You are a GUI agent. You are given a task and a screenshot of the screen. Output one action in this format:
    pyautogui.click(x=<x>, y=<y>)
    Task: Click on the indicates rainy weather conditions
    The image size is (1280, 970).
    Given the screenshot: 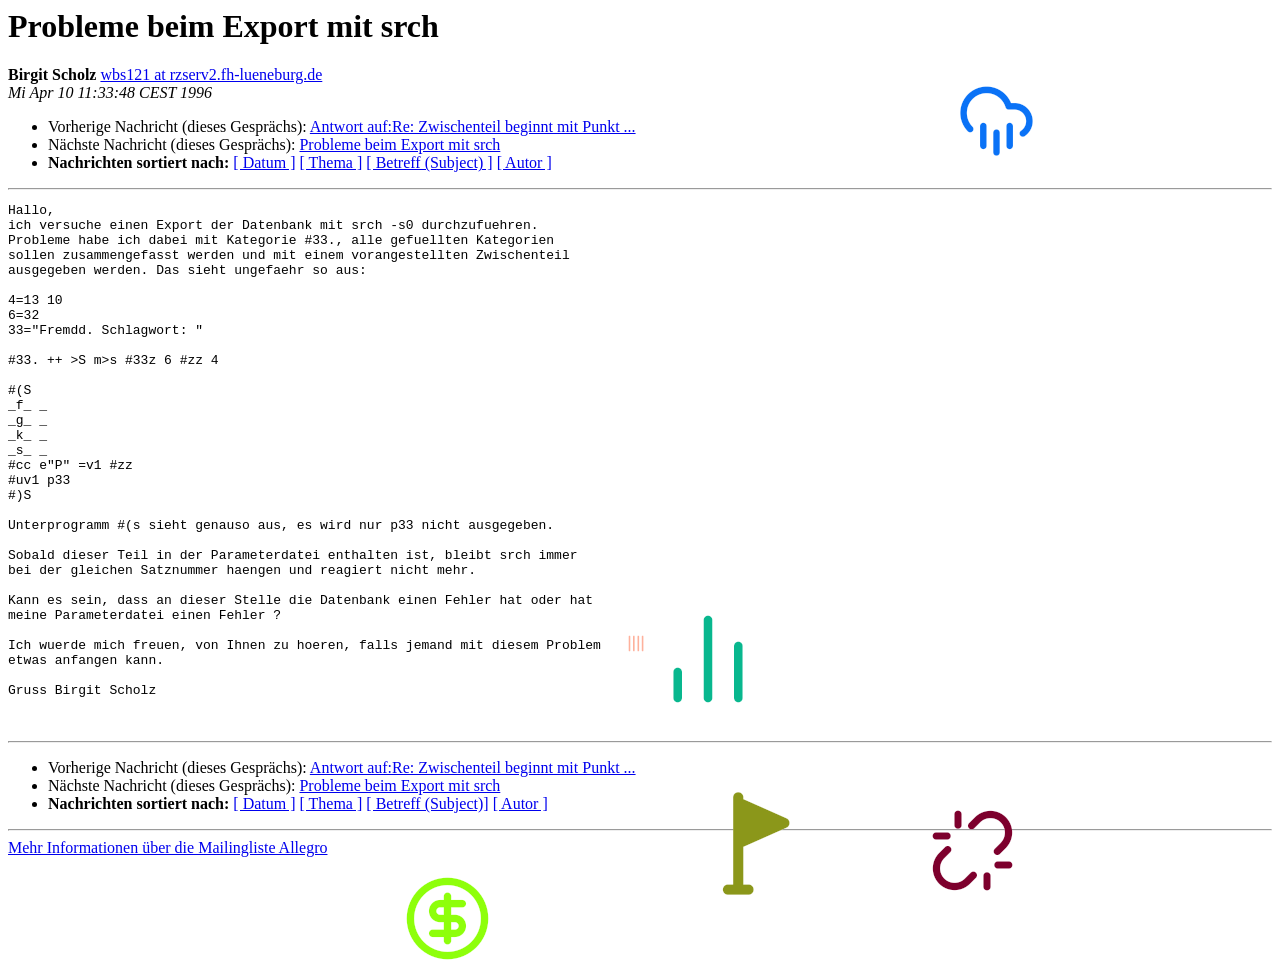 What is the action you would take?
    pyautogui.click(x=996, y=119)
    